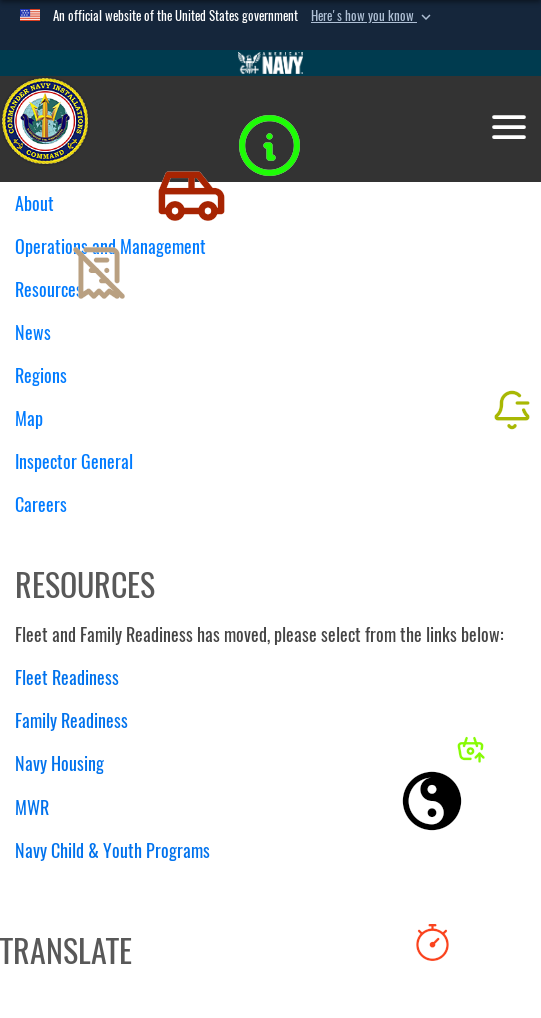 The height and width of the screenshot is (1018, 541). I want to click on toggle balance or harmony mode, so click(432, 801).